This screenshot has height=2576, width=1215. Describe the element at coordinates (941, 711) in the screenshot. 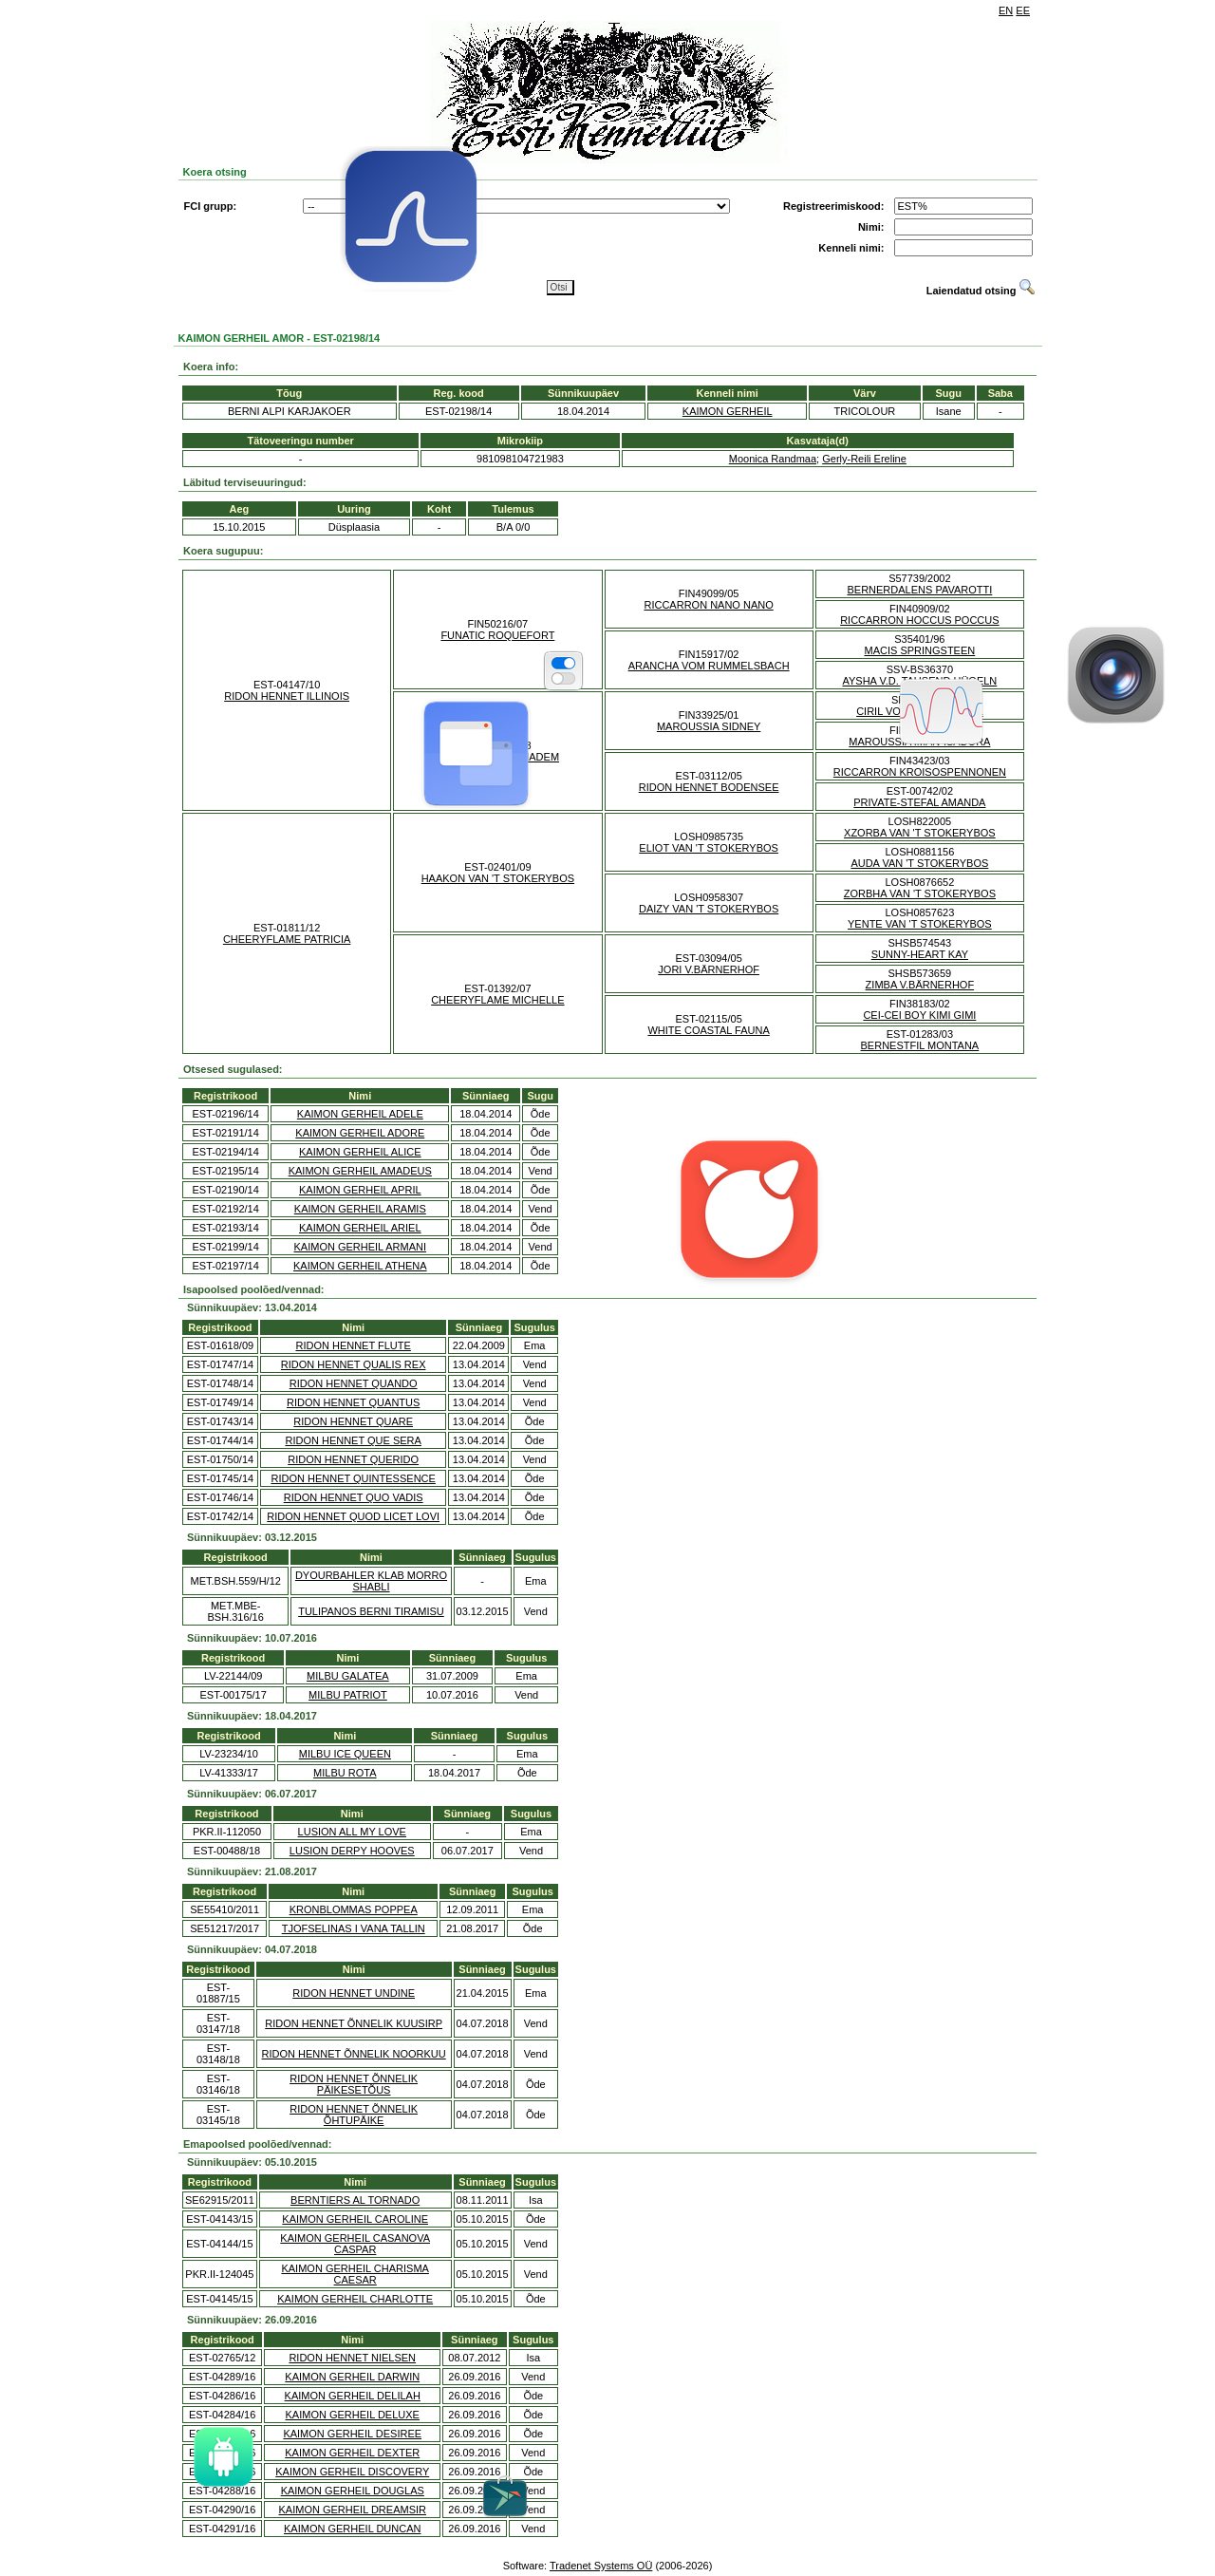

I see `open power statistics app` at that location.